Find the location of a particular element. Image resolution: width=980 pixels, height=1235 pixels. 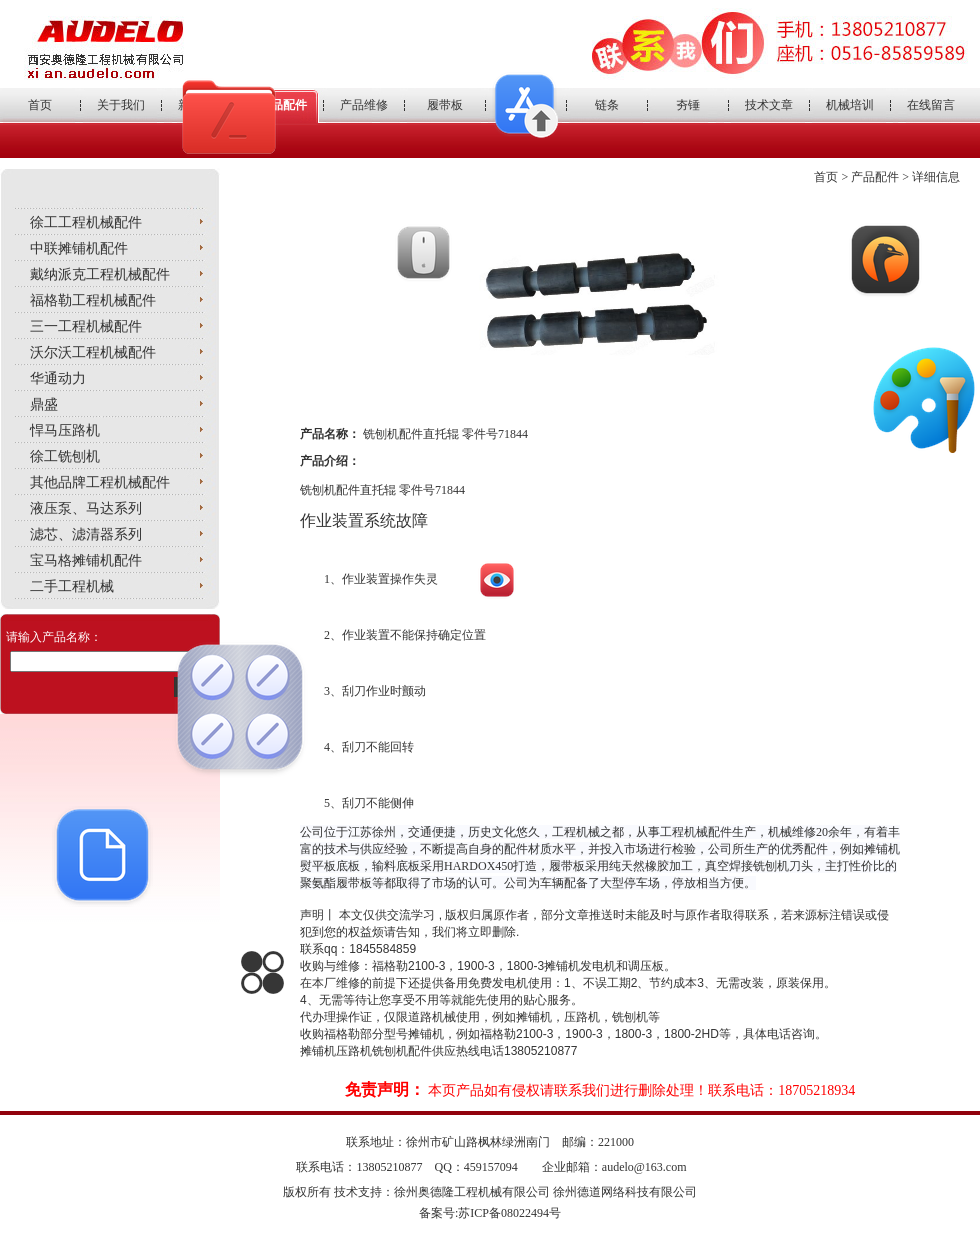

launch the reversi board game app is located at coordinates (262, 972).